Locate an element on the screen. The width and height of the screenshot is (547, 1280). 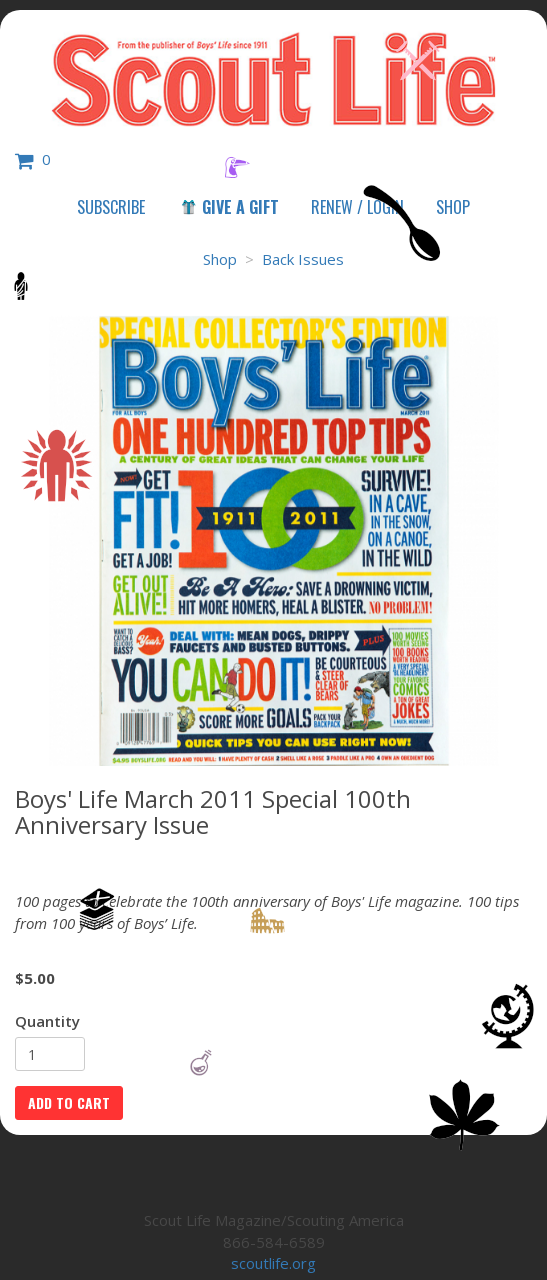
use a health or mana potion is located at coordinates (201, 1062).